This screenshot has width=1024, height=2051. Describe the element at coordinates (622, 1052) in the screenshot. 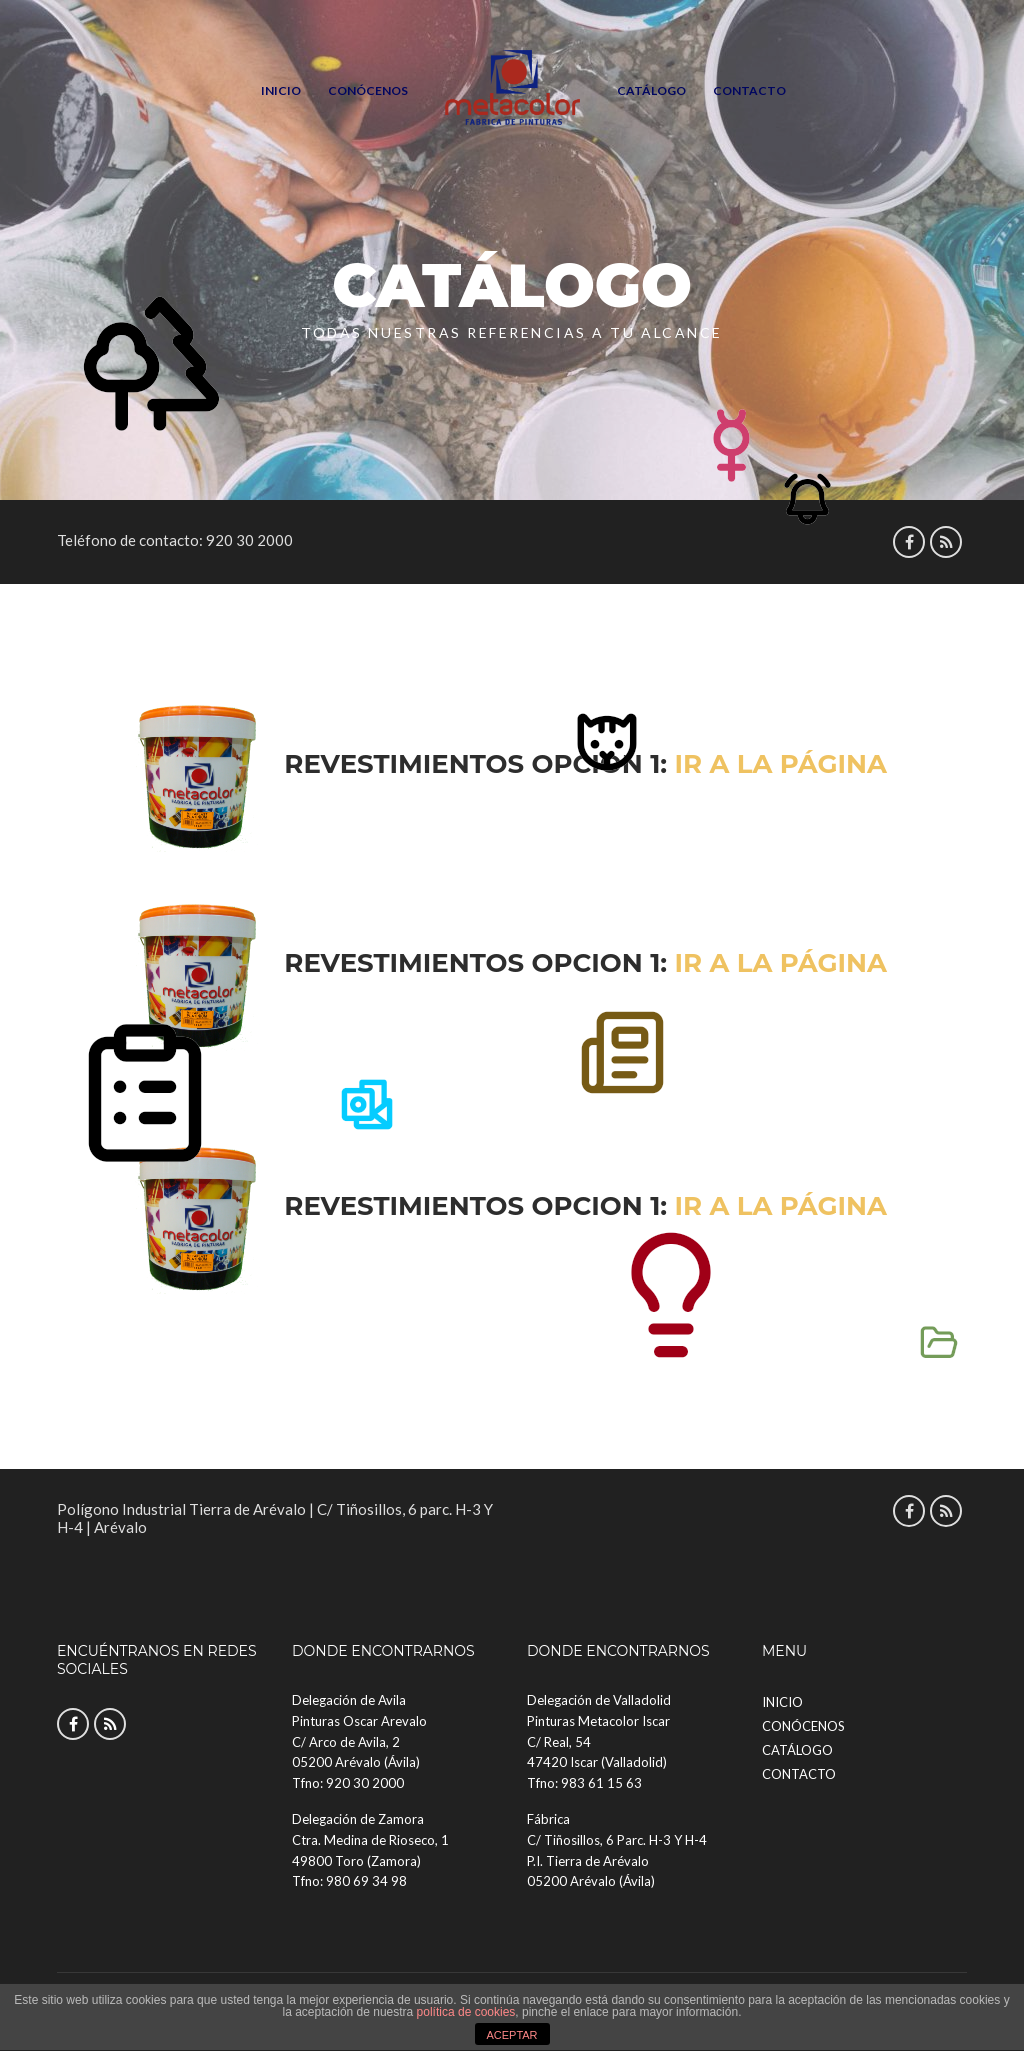

I see `view news articles or updates` at that location.